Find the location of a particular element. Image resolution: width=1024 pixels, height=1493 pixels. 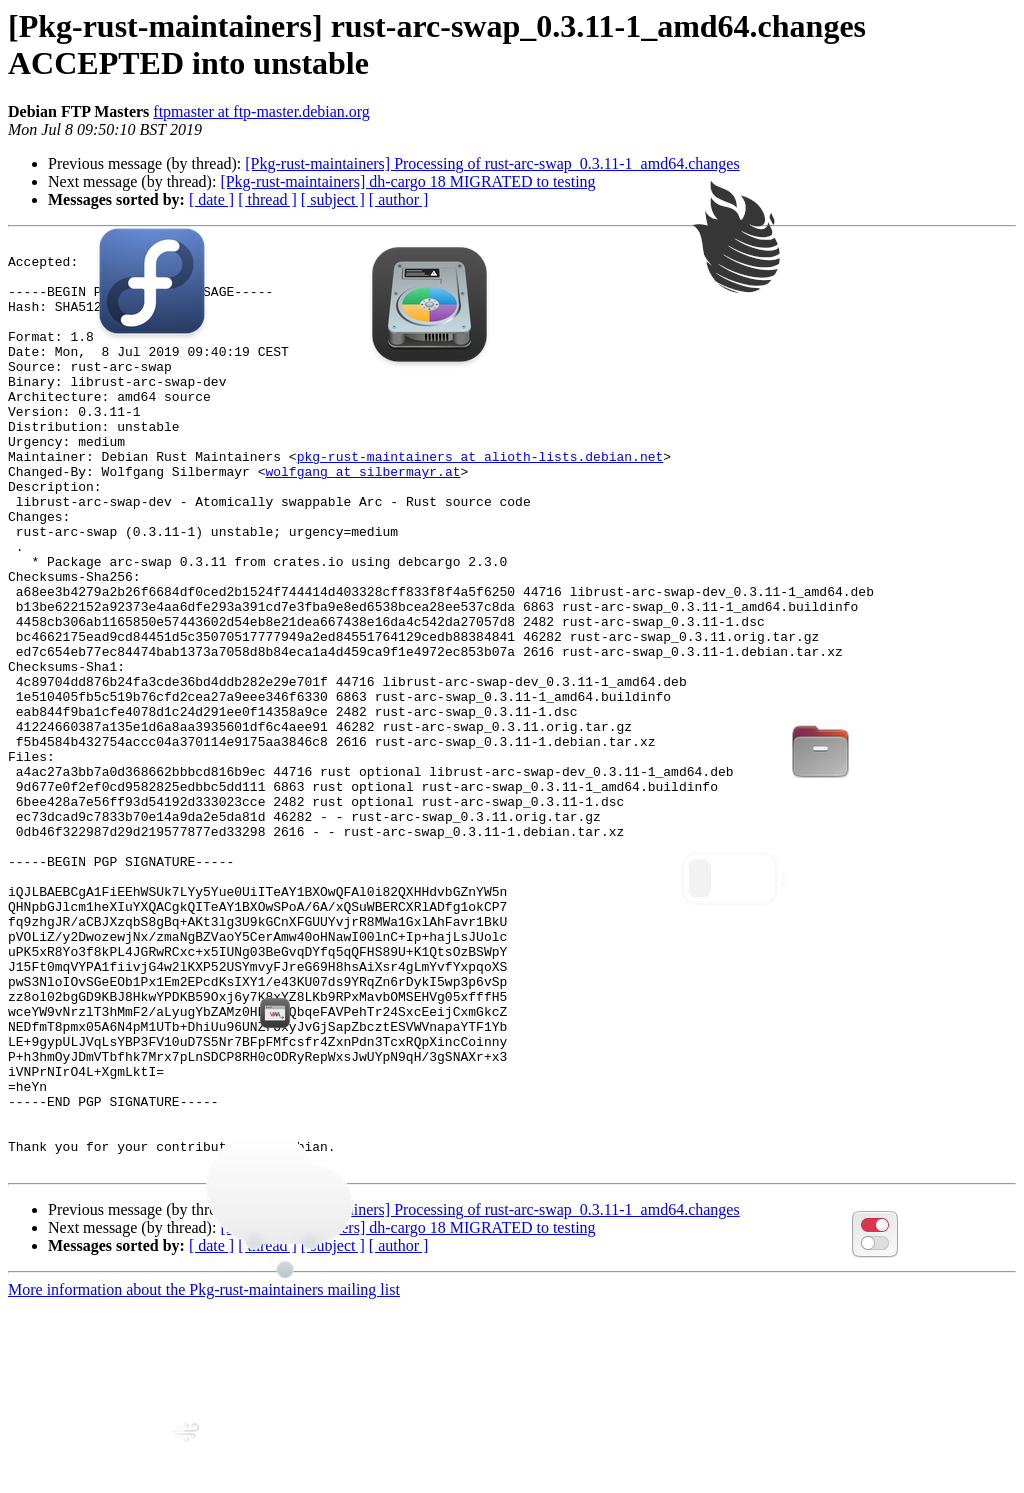

open glade interface designer is located at coordinates (736, 237).